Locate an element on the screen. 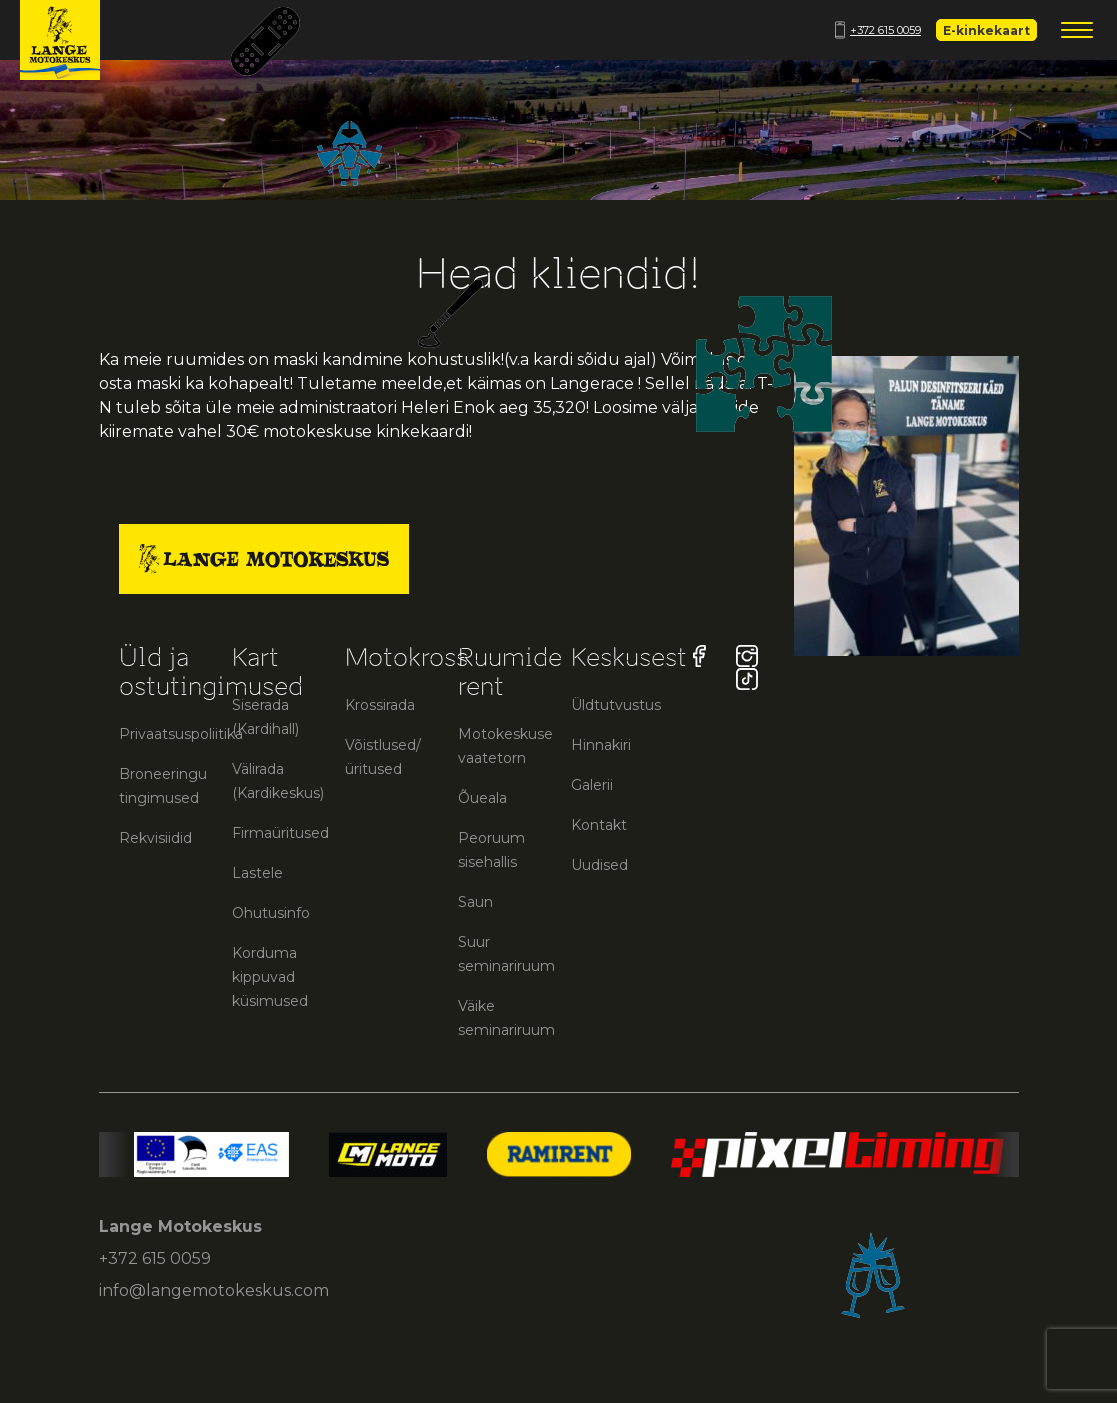 Image resolution: width=1117 pixels, height=1403 pixels. access first aid or medical settings is located at coordinates (265, 41).